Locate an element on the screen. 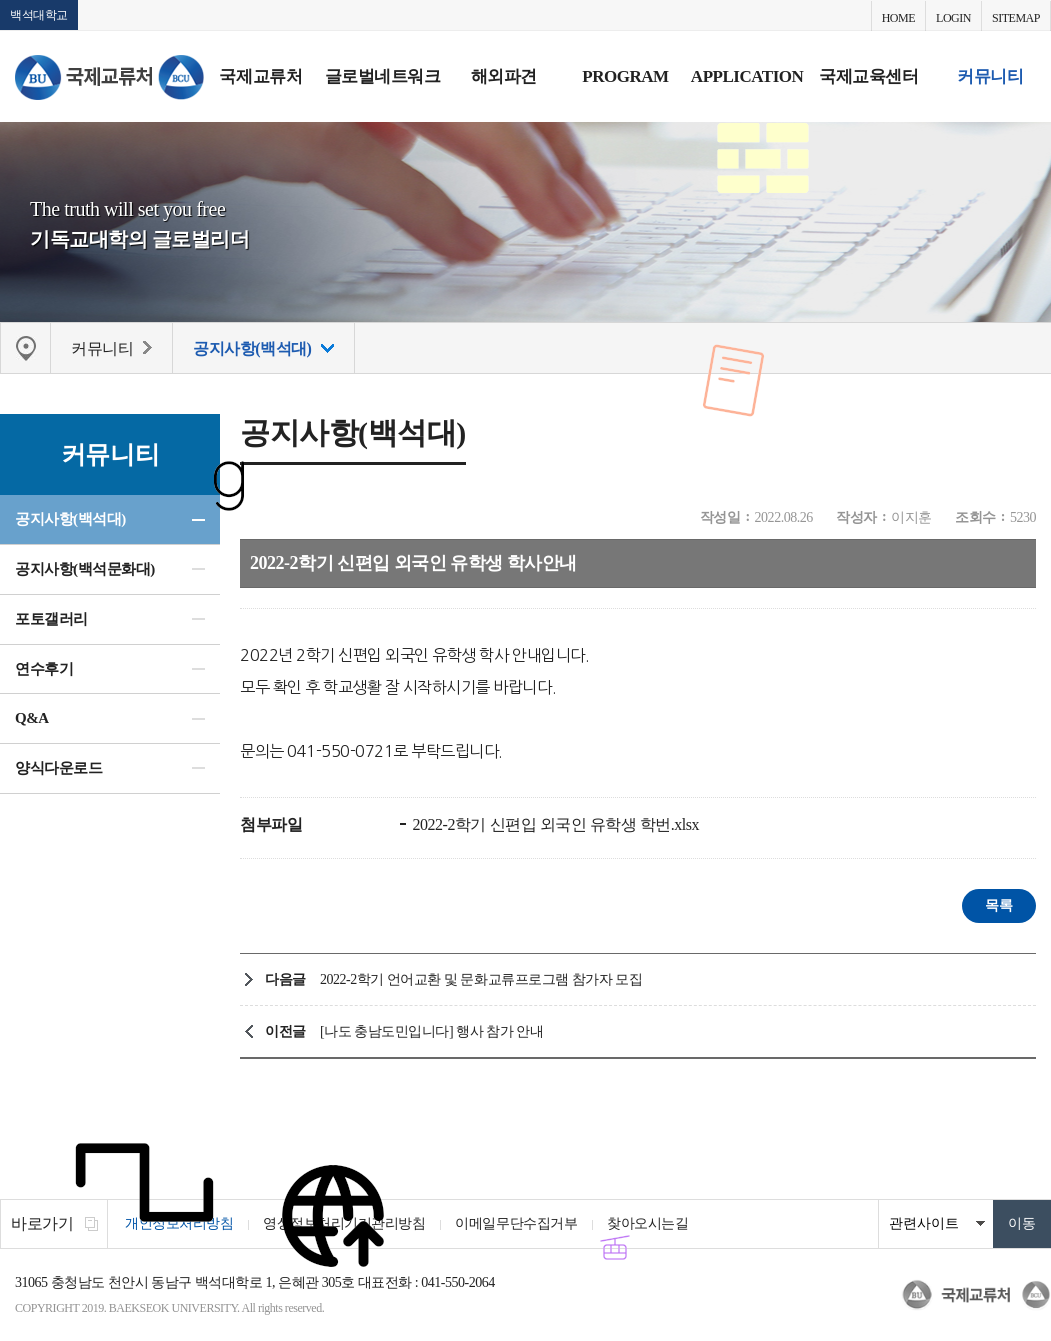 This screenshot has height=1341, width=1051. access wall or barrier settings is located at coordinates (763, 158).